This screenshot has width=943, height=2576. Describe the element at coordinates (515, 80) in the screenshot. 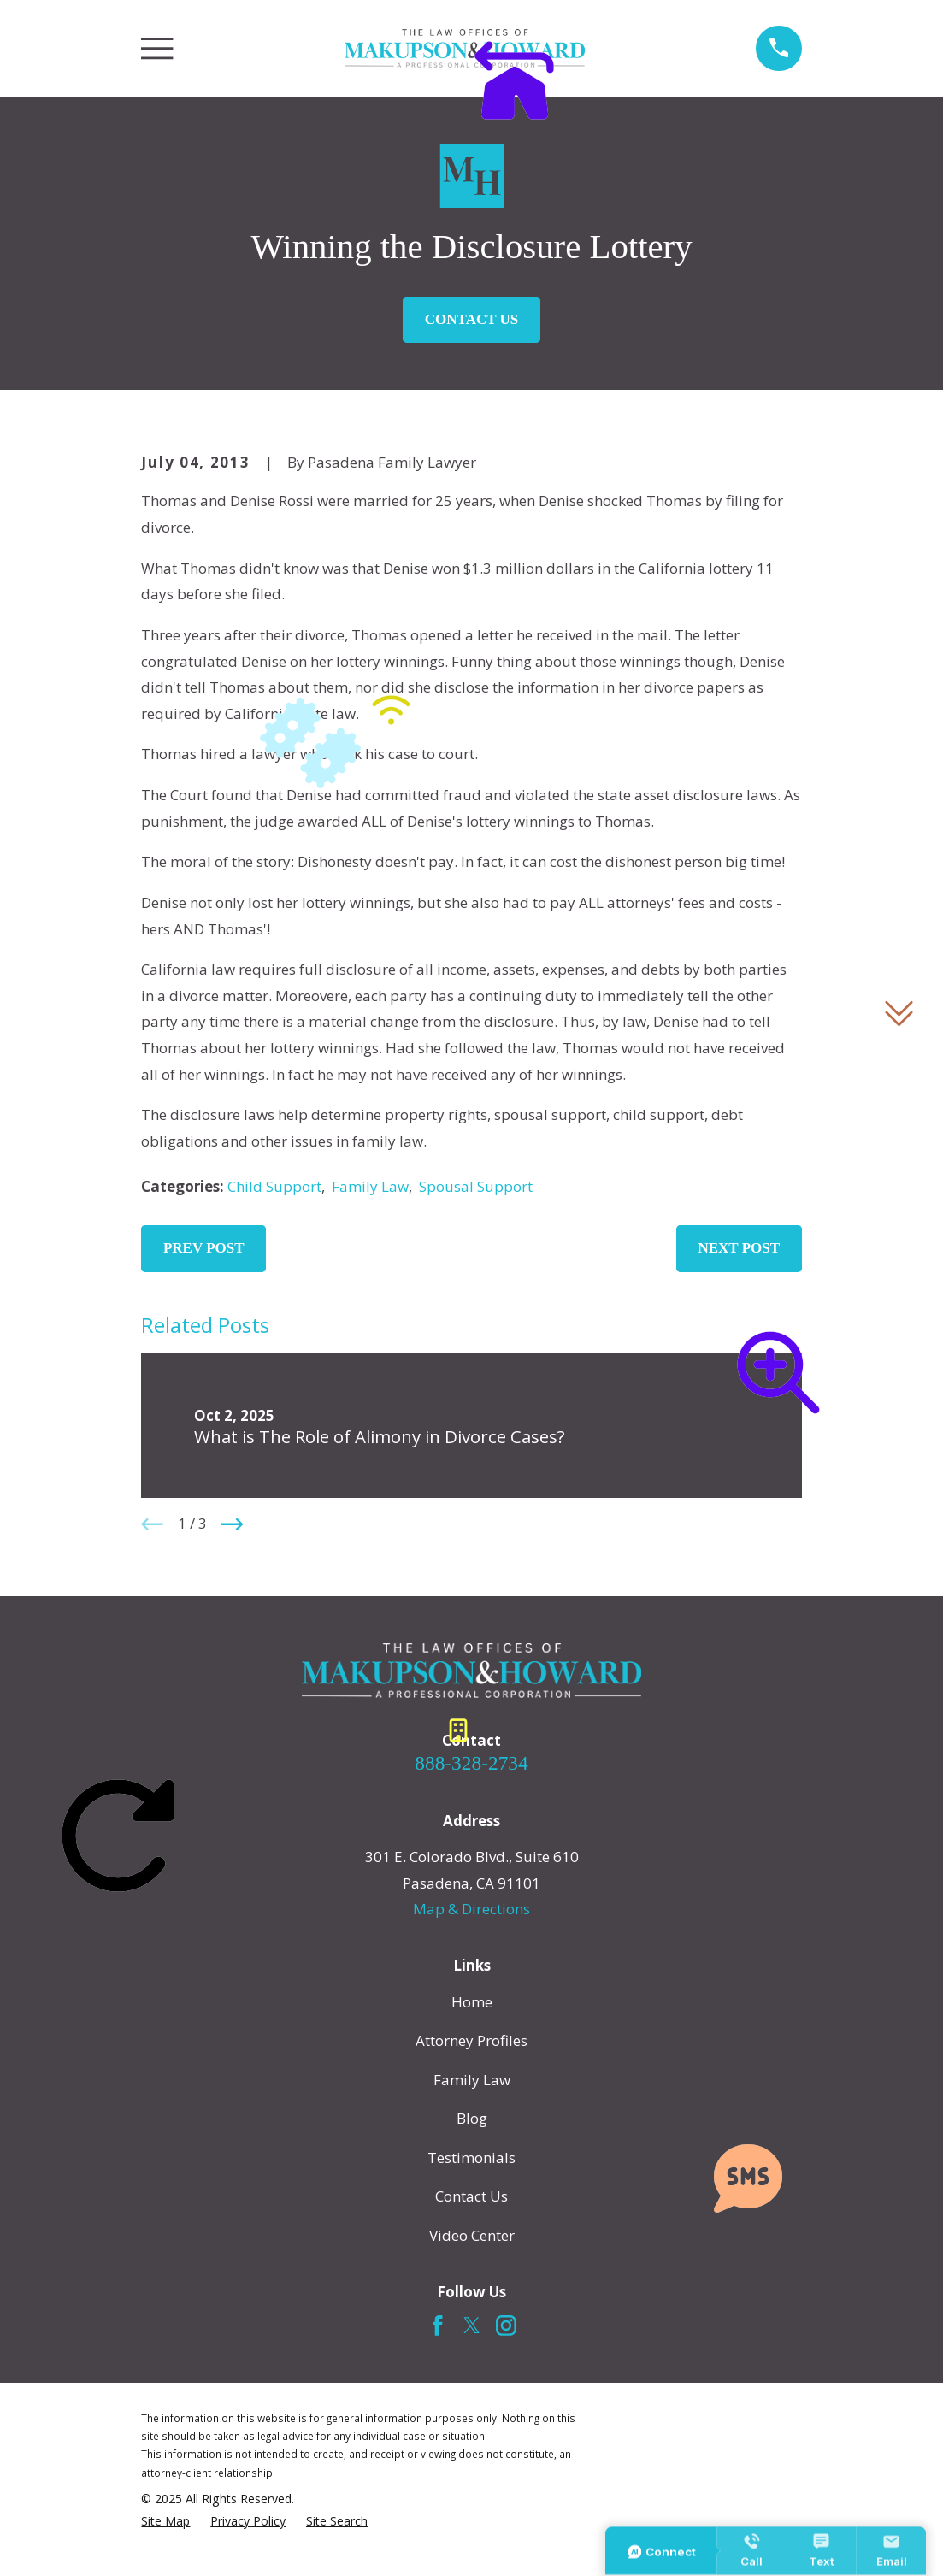

I see `return to campsite or base location` at that location.